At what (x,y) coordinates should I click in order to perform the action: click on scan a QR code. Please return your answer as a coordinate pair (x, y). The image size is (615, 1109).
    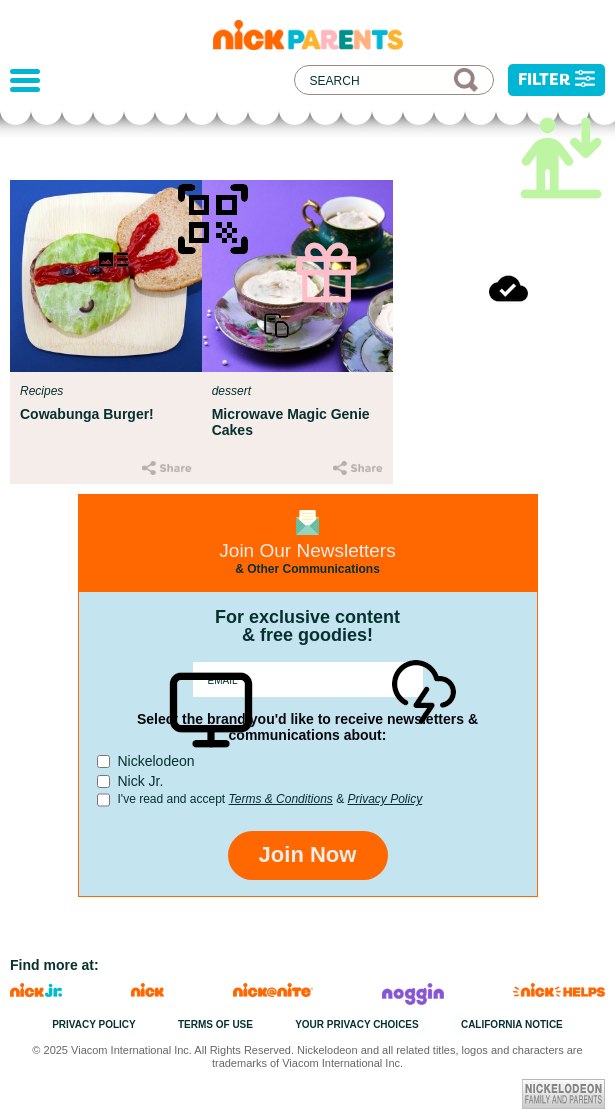
    Looking at the image, I should click on (213, 219).